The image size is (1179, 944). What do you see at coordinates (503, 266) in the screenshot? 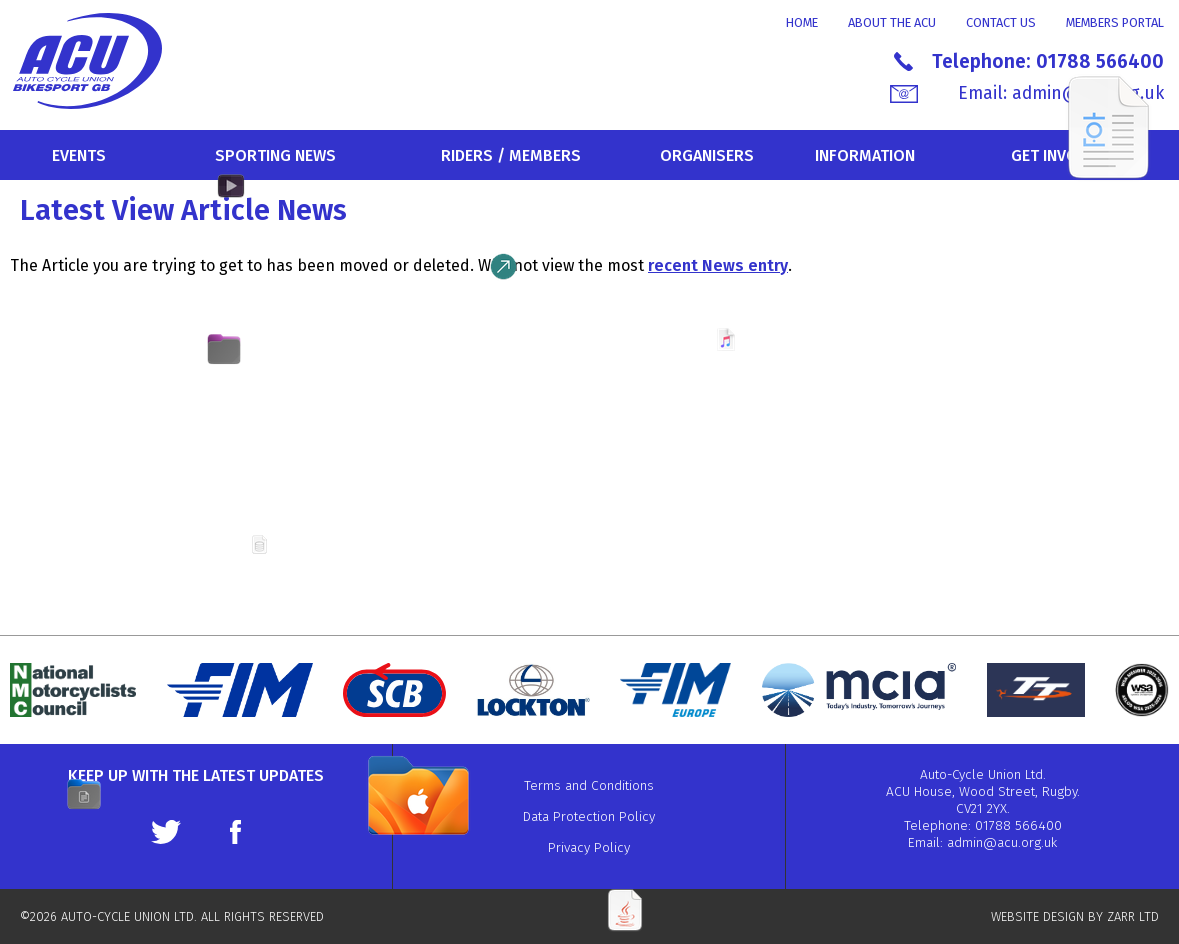
I see `indicates a symbolic link or shortcut to another file` at bounding box center [503, 266].